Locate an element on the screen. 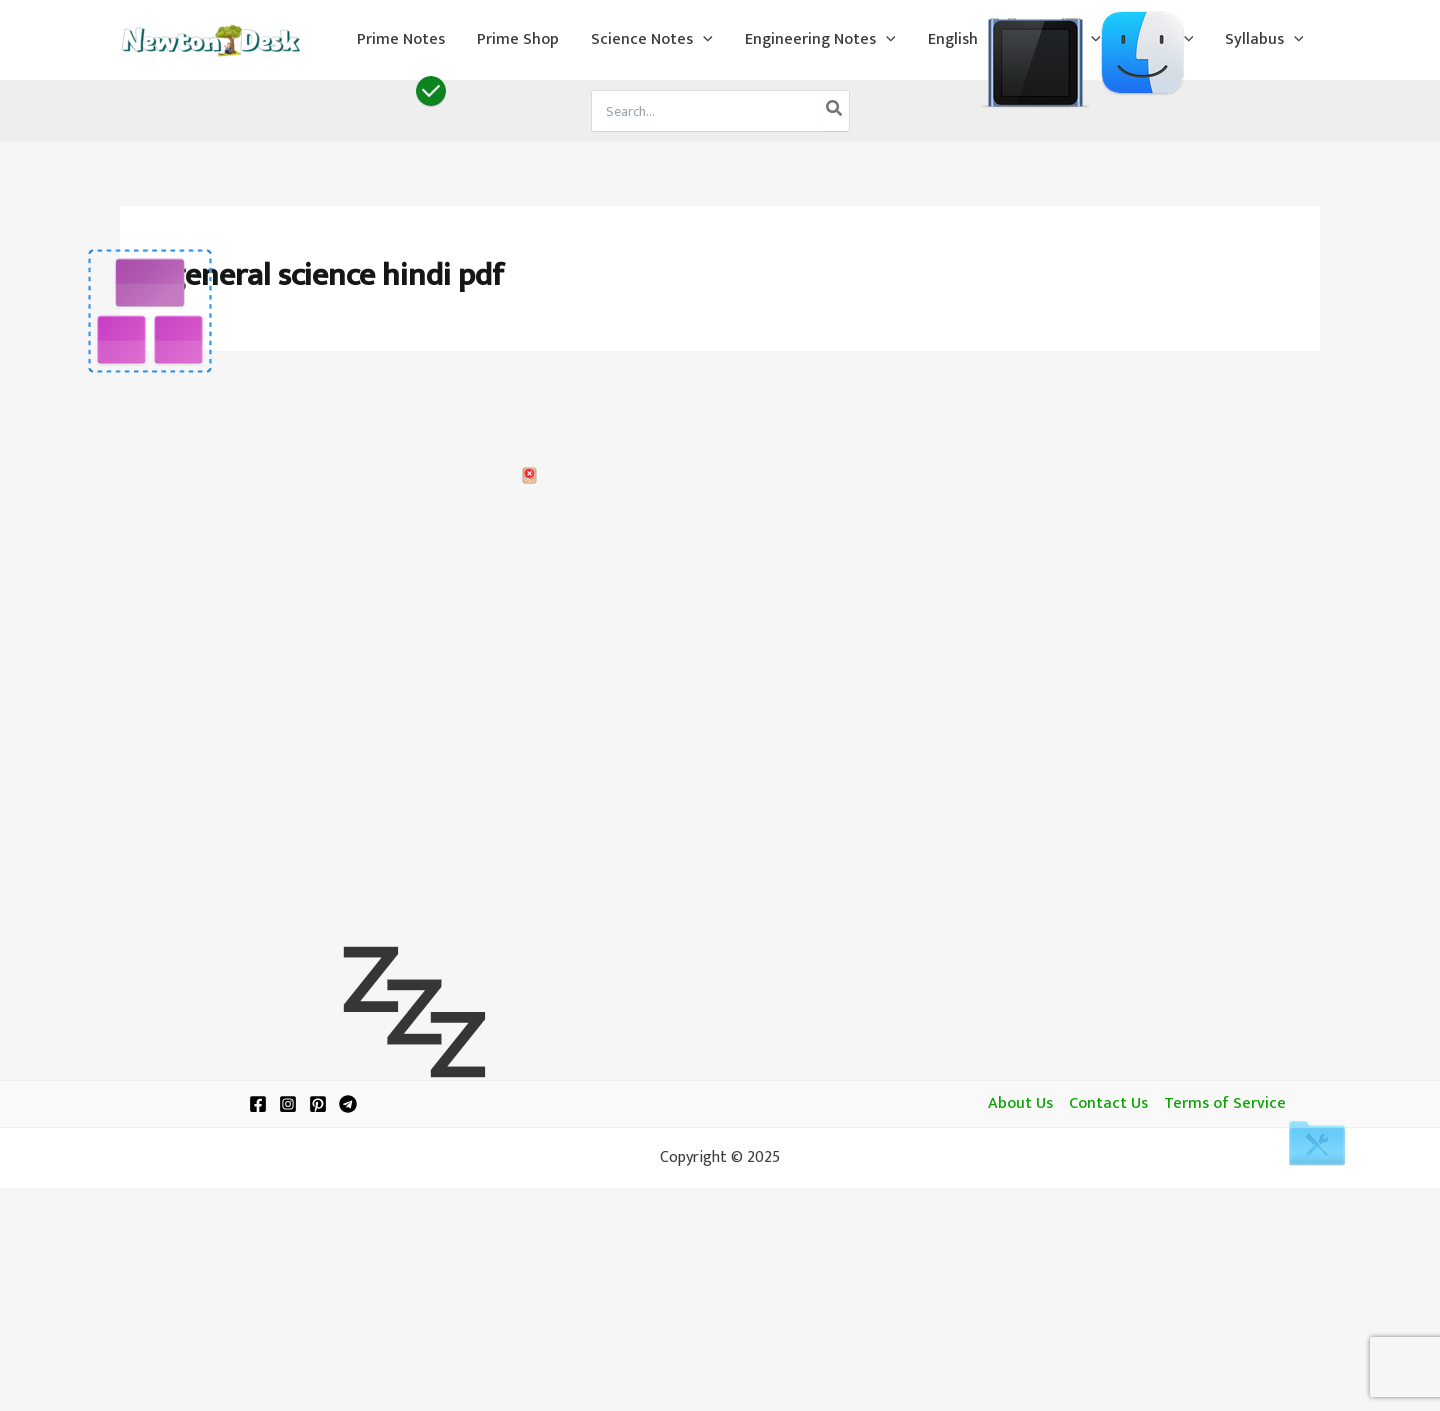 This screenshot has width=1440, height=1411. indicates file sync completed successfully is located at coordinates (431, 91).